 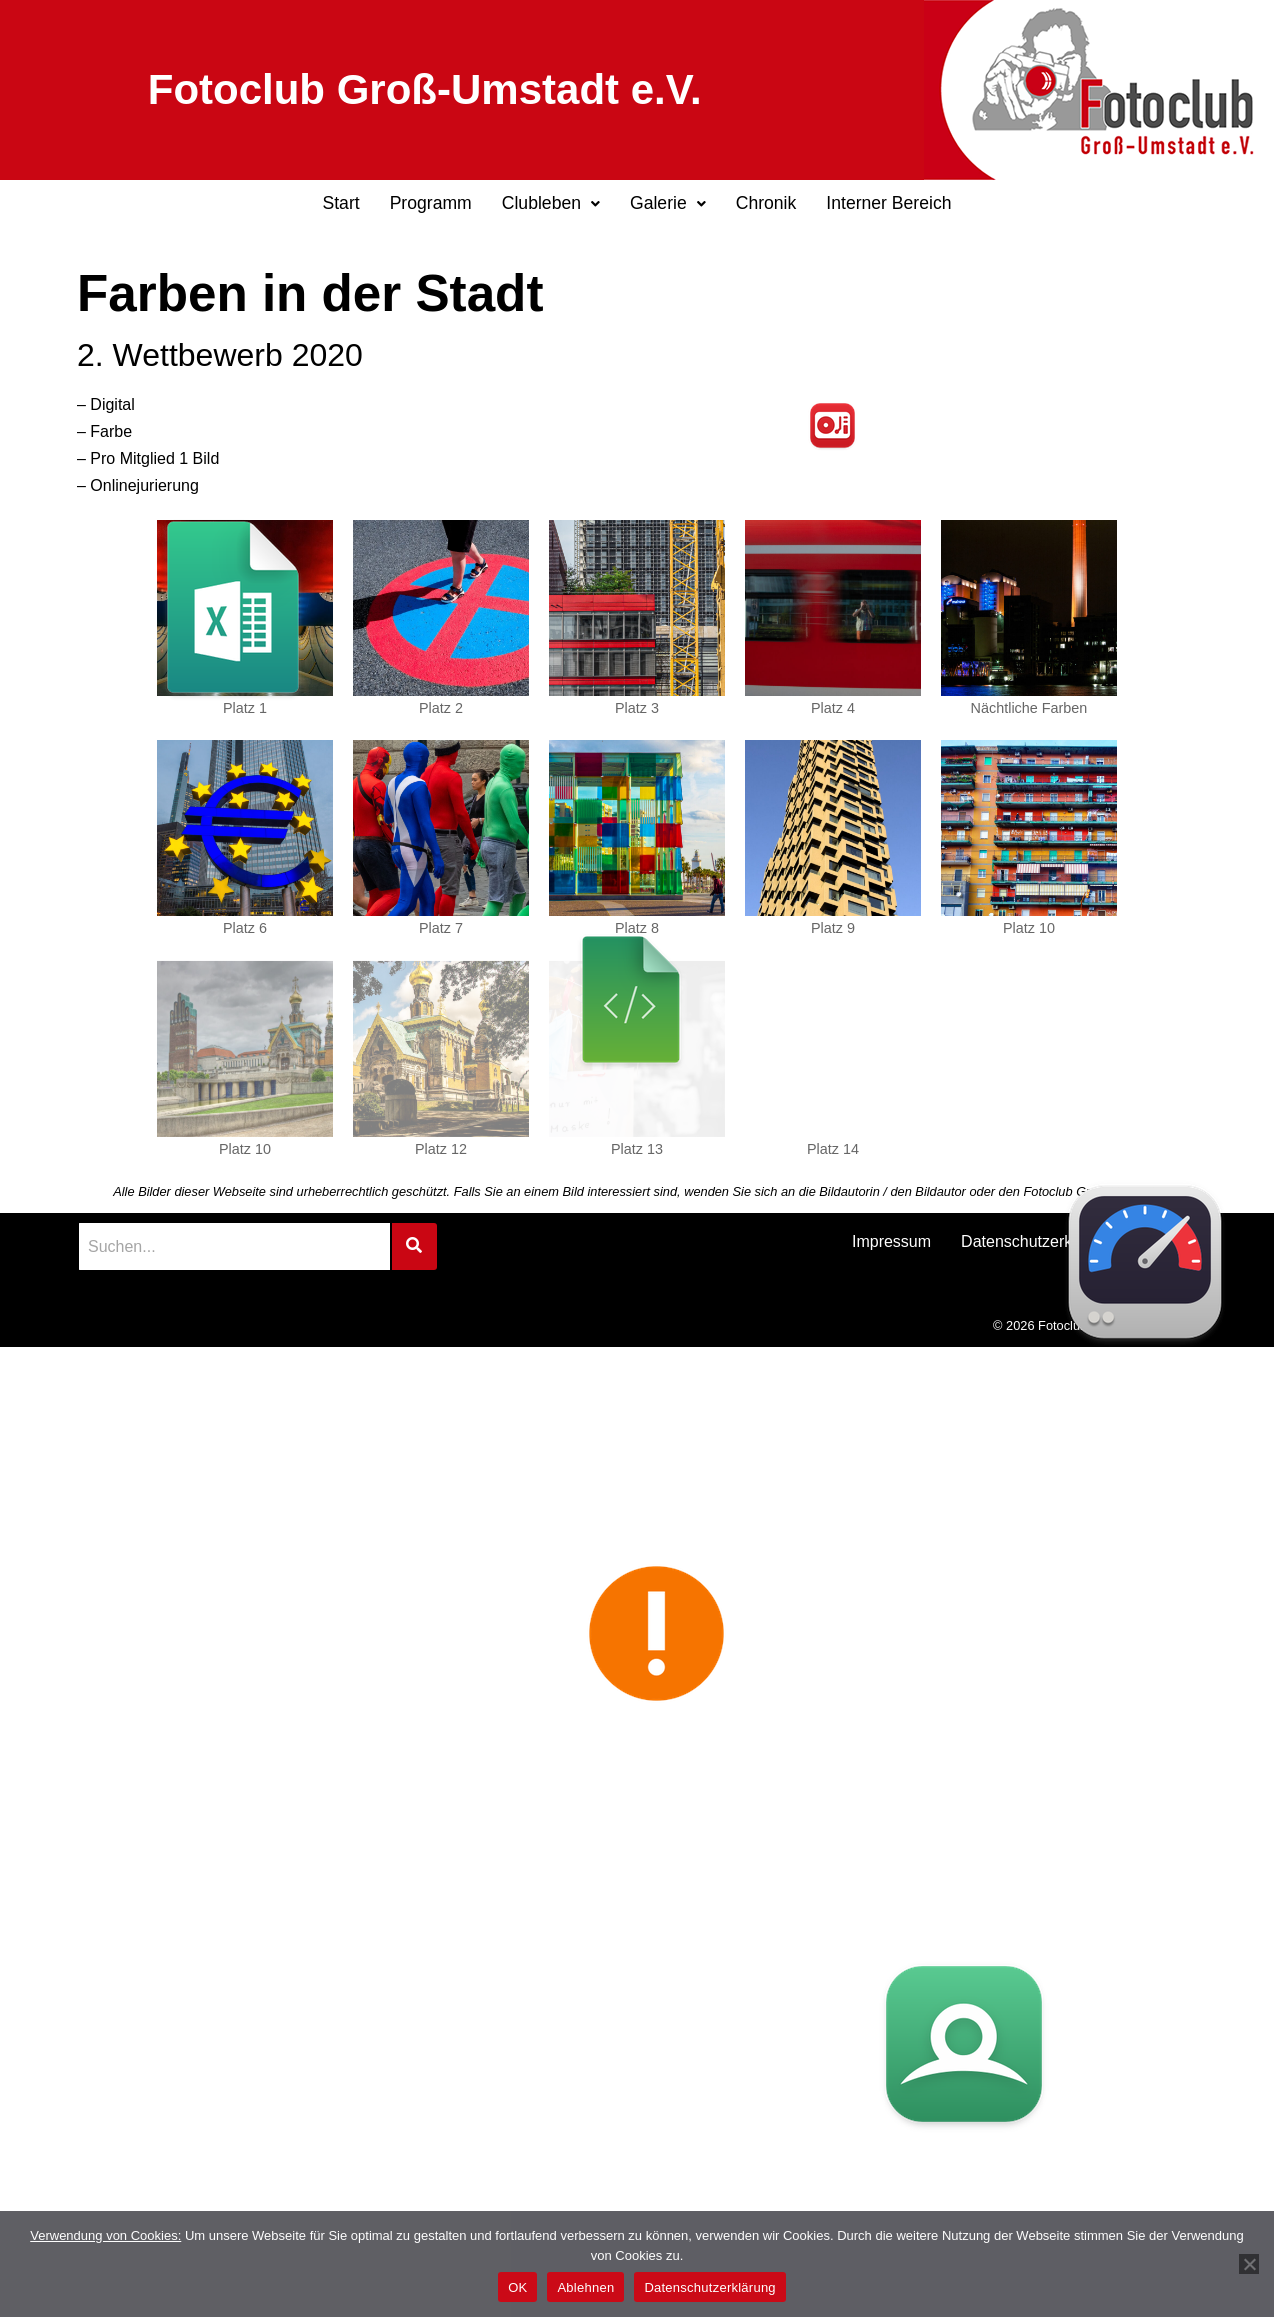 I want to click on indicates a warning or caution state, so click(x=656, y=1633).